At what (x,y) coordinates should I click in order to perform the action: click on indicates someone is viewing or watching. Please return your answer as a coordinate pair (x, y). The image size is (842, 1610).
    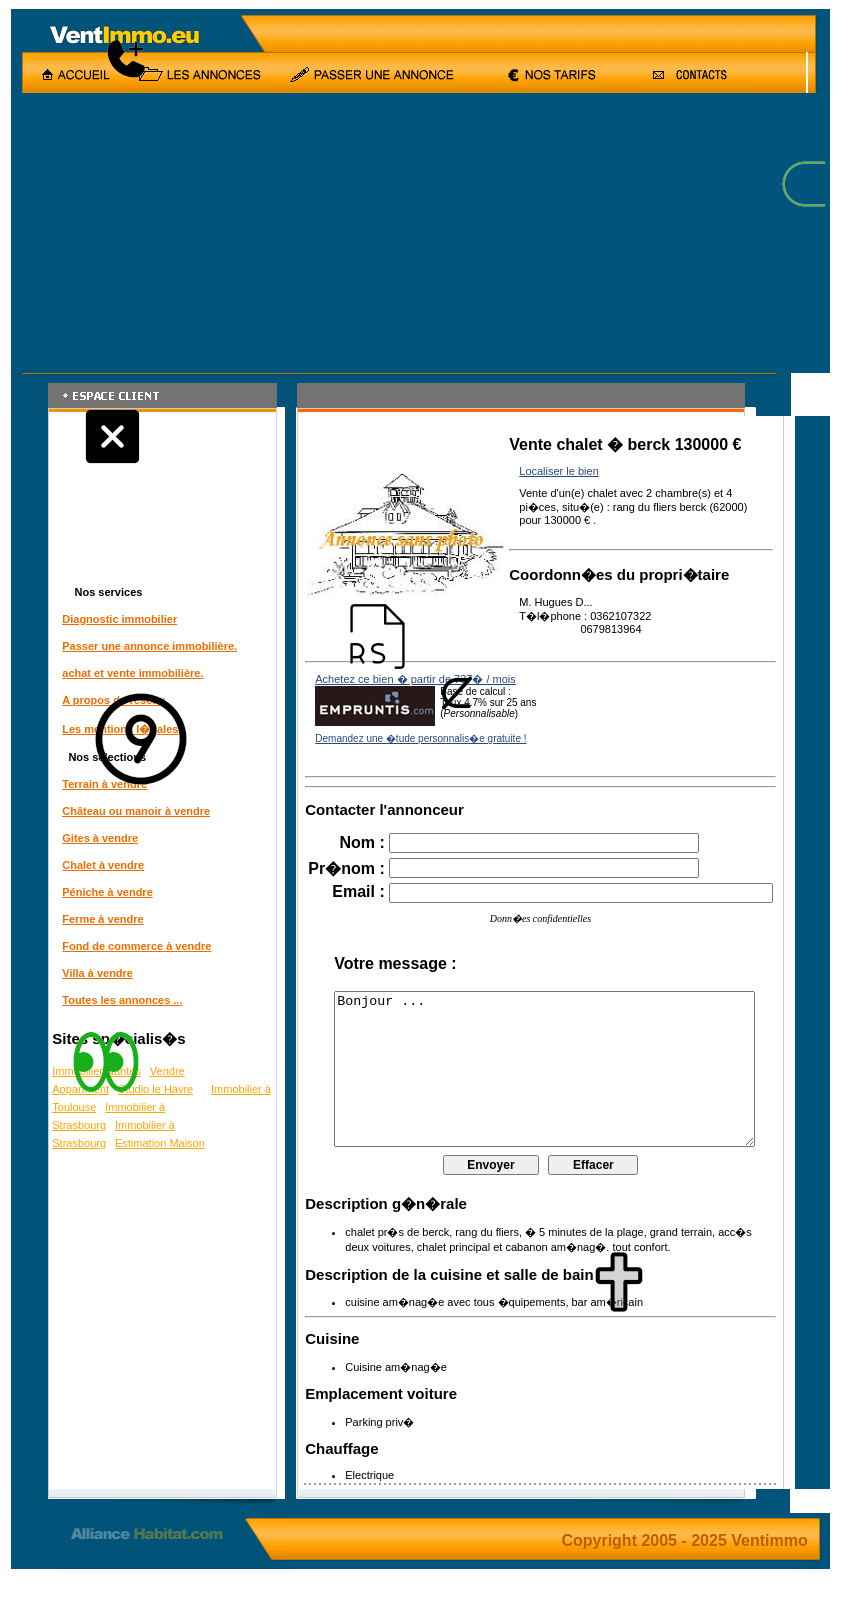
    Looking at the image, I should click on (106, 1062).